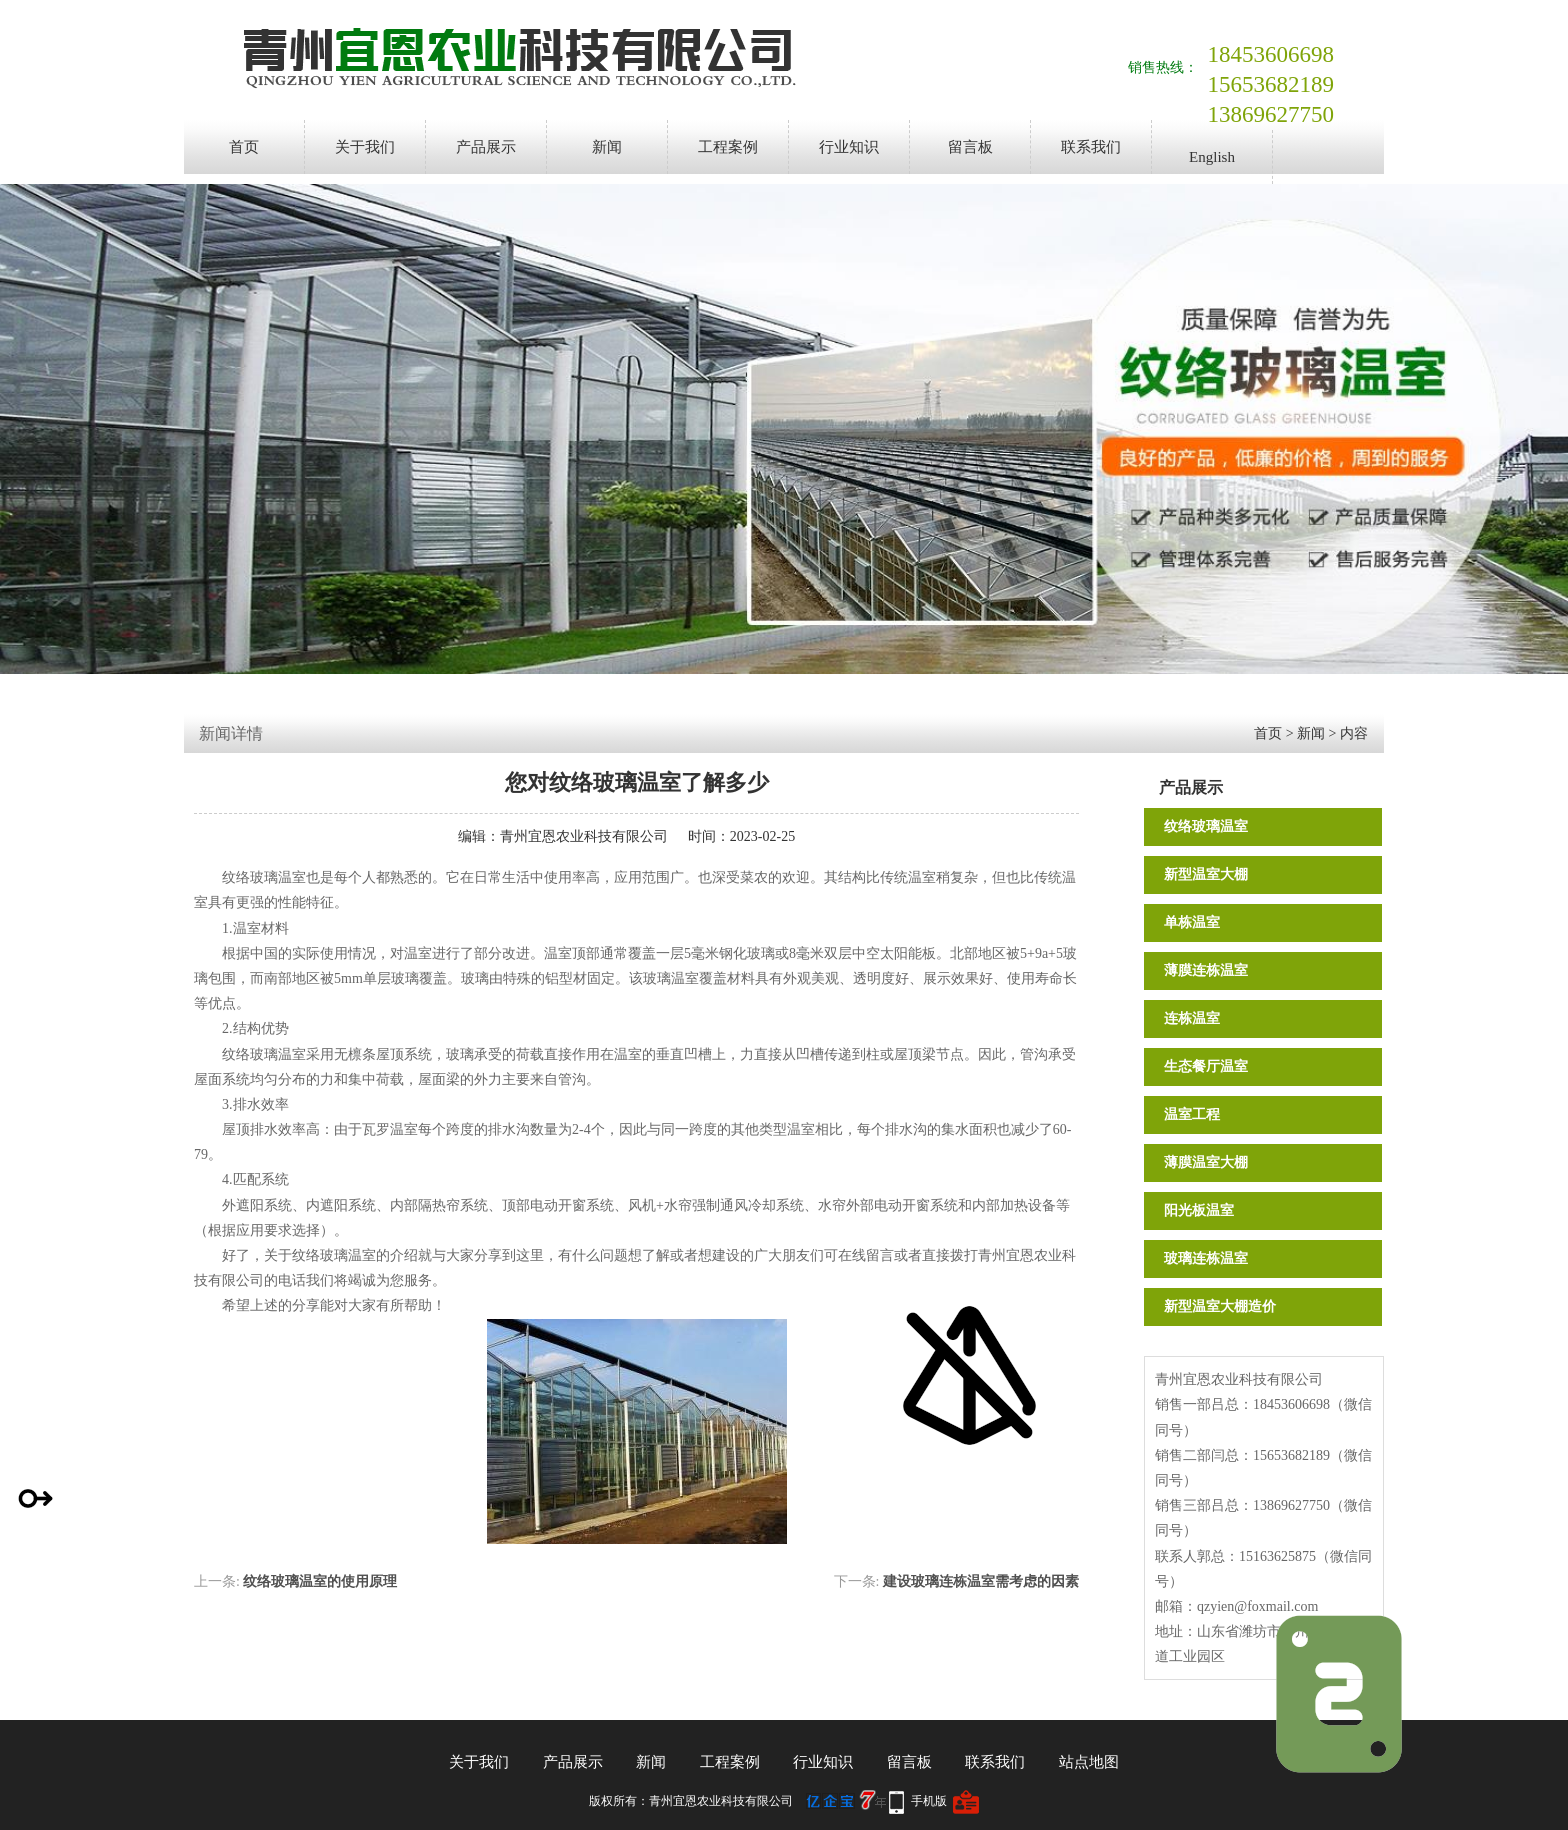  What do you see at coordinates (1339, 1694) in the screenshot?
I see `a playing card showing the number 2` at bounding box center [1339, 1694].